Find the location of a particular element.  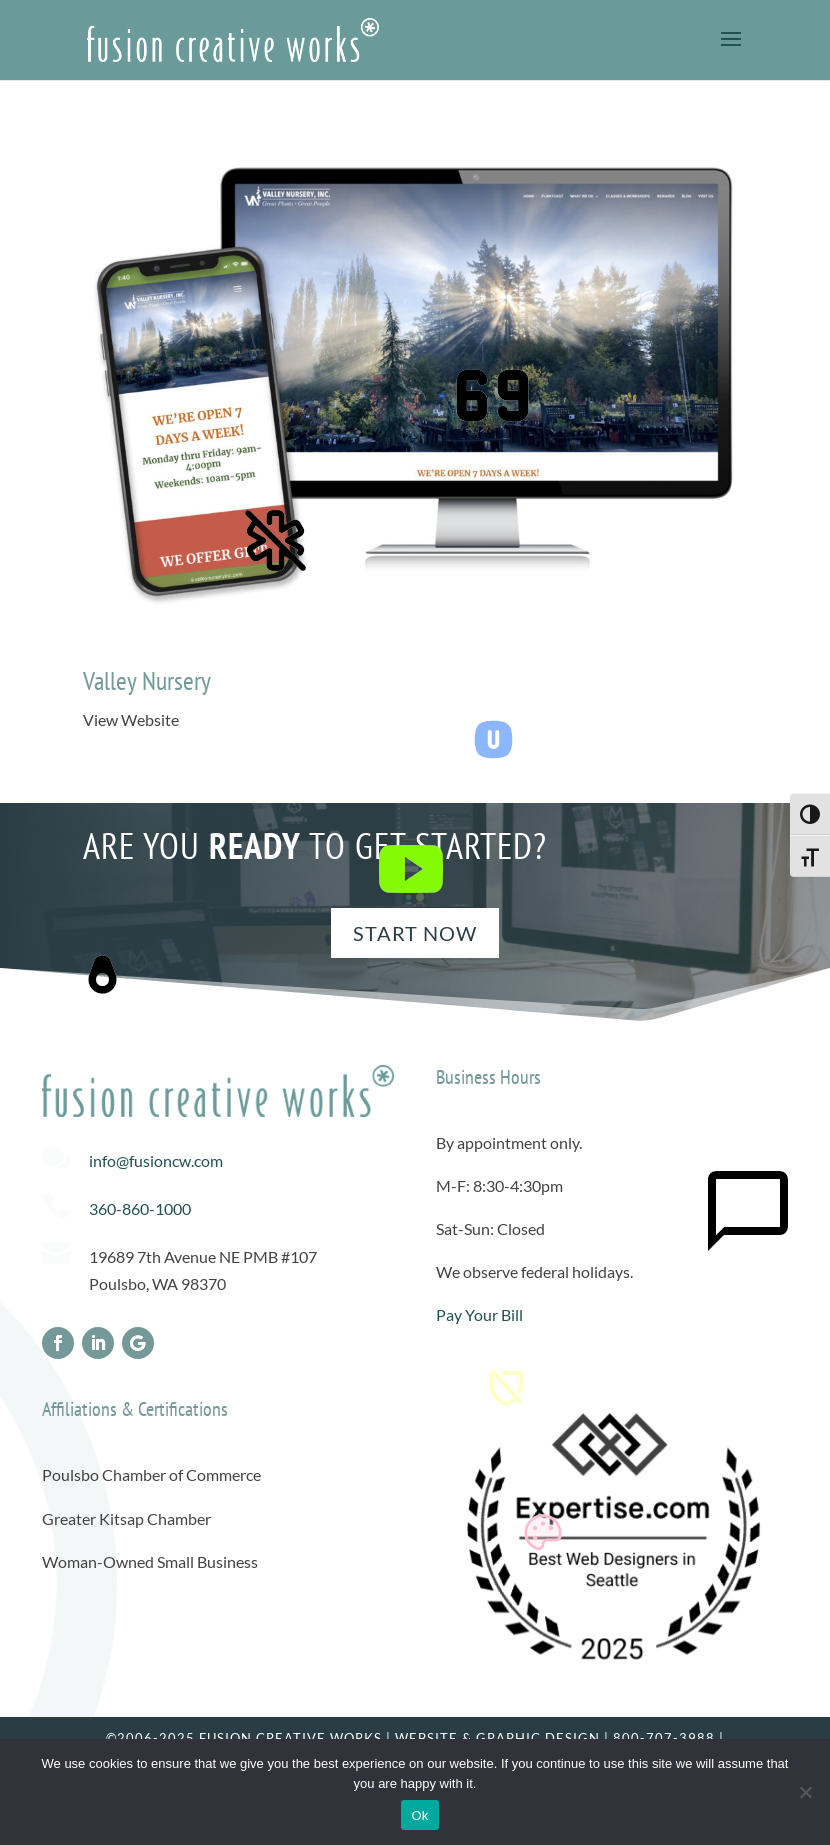

displays the number 69 as a label or badge is located at coordinates (492, 395).